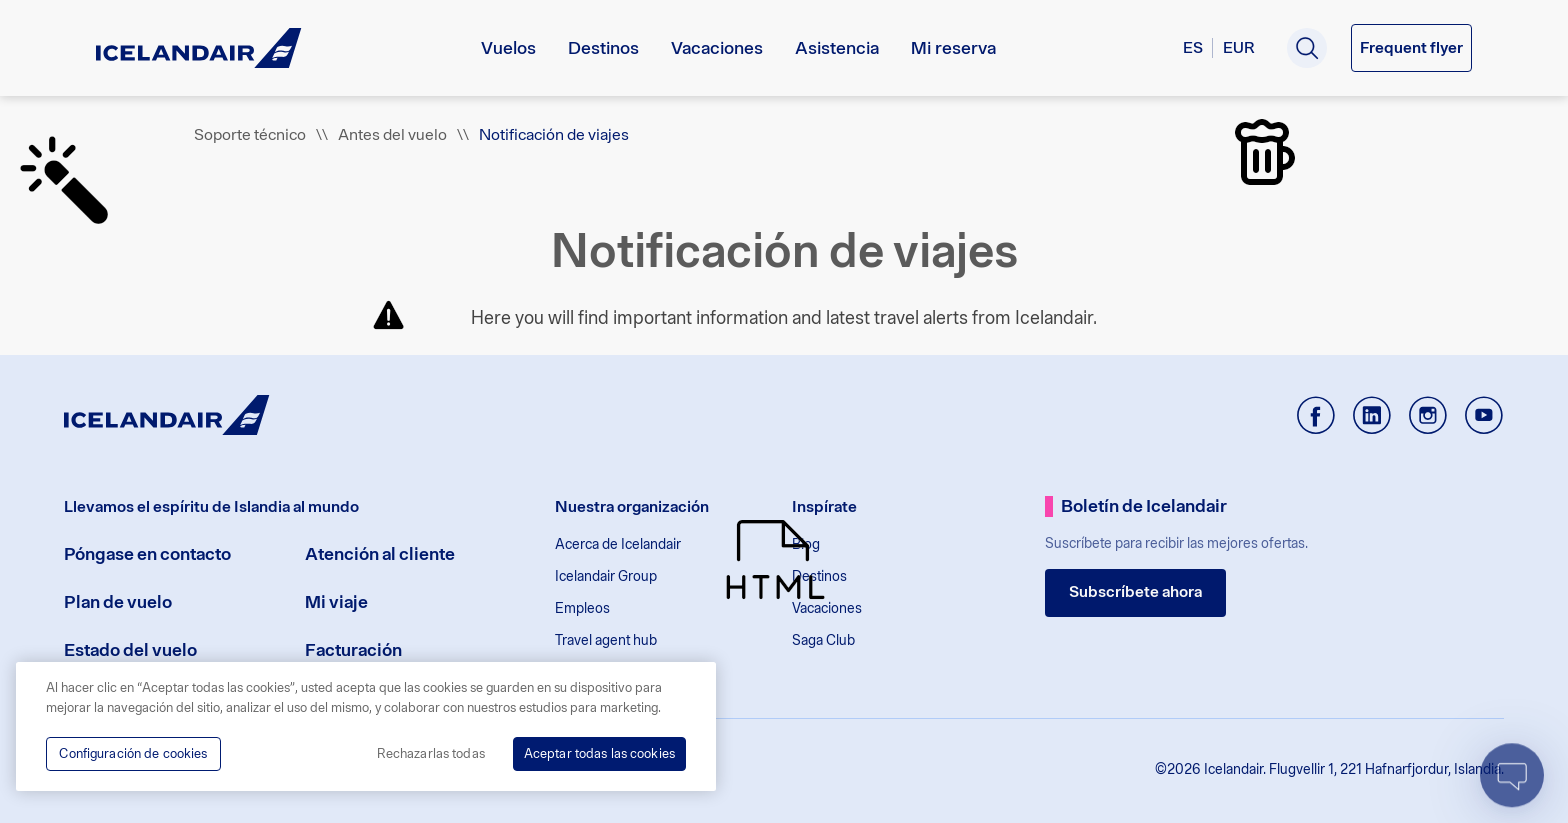 The width and height of the screenshot is (1568, 823). Describe the element at coordinates (1265, 152) in the screenshot. I see `browse nearby bars or breweries` at that location.